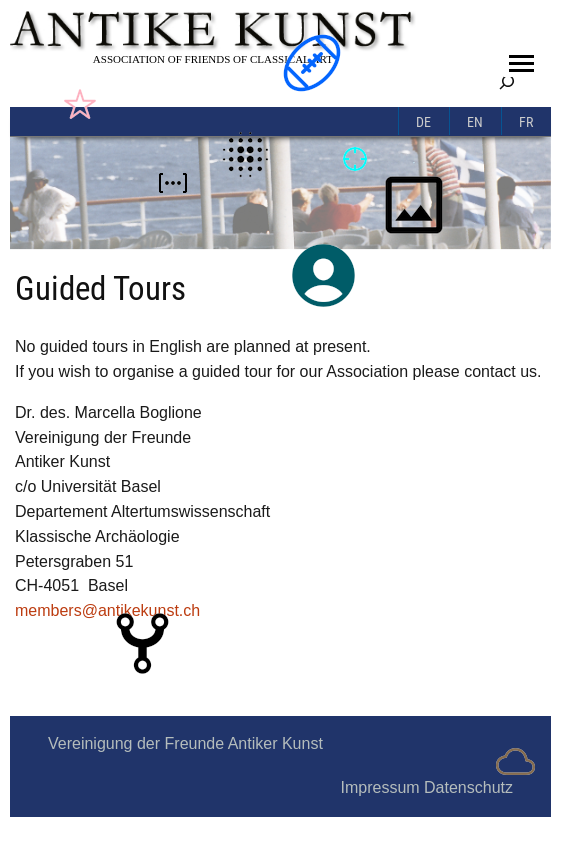  I want to click on apply blur effect to image, so click(245, 154).